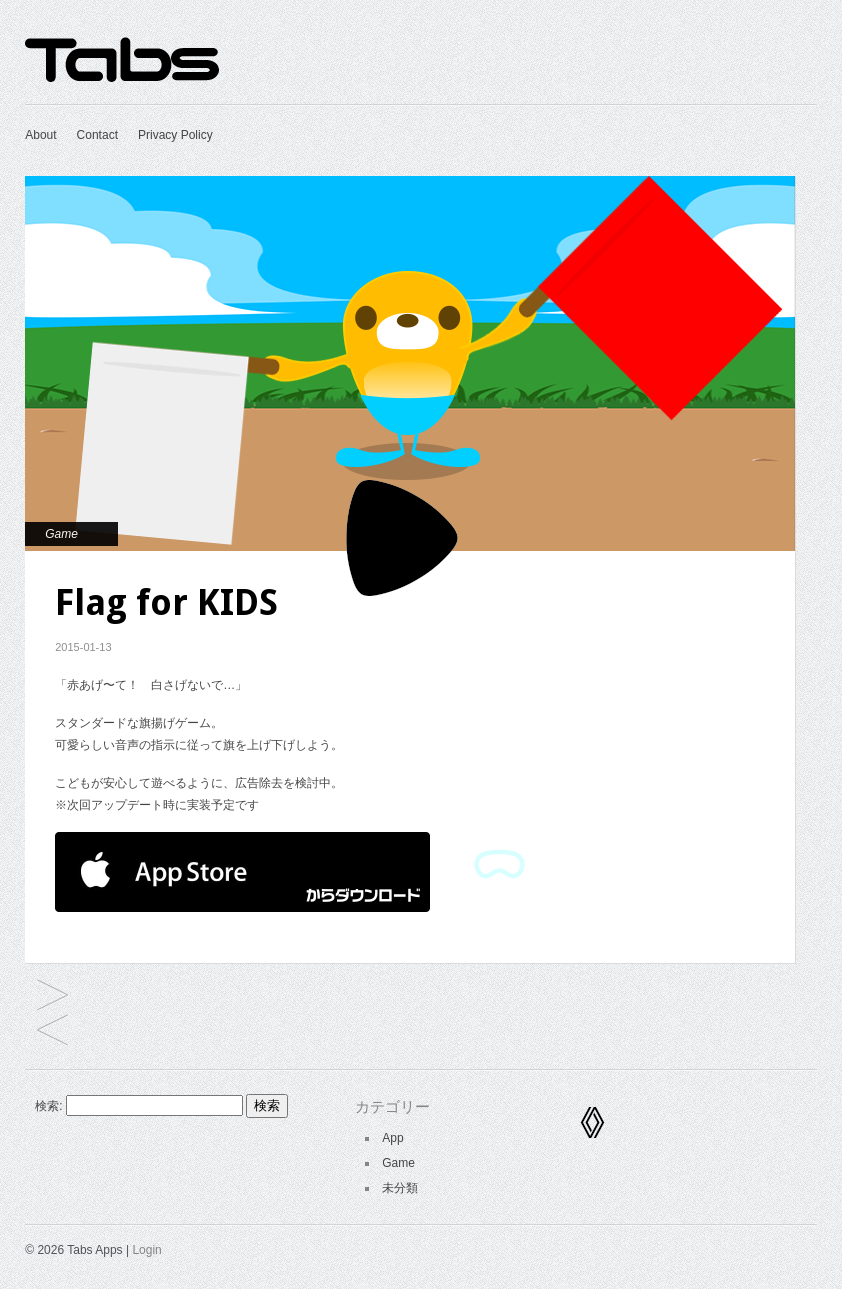 The width and height of the screenshot is (842, 1289). I want to click on access virtual reality or immersive mode, so click(499, 863).